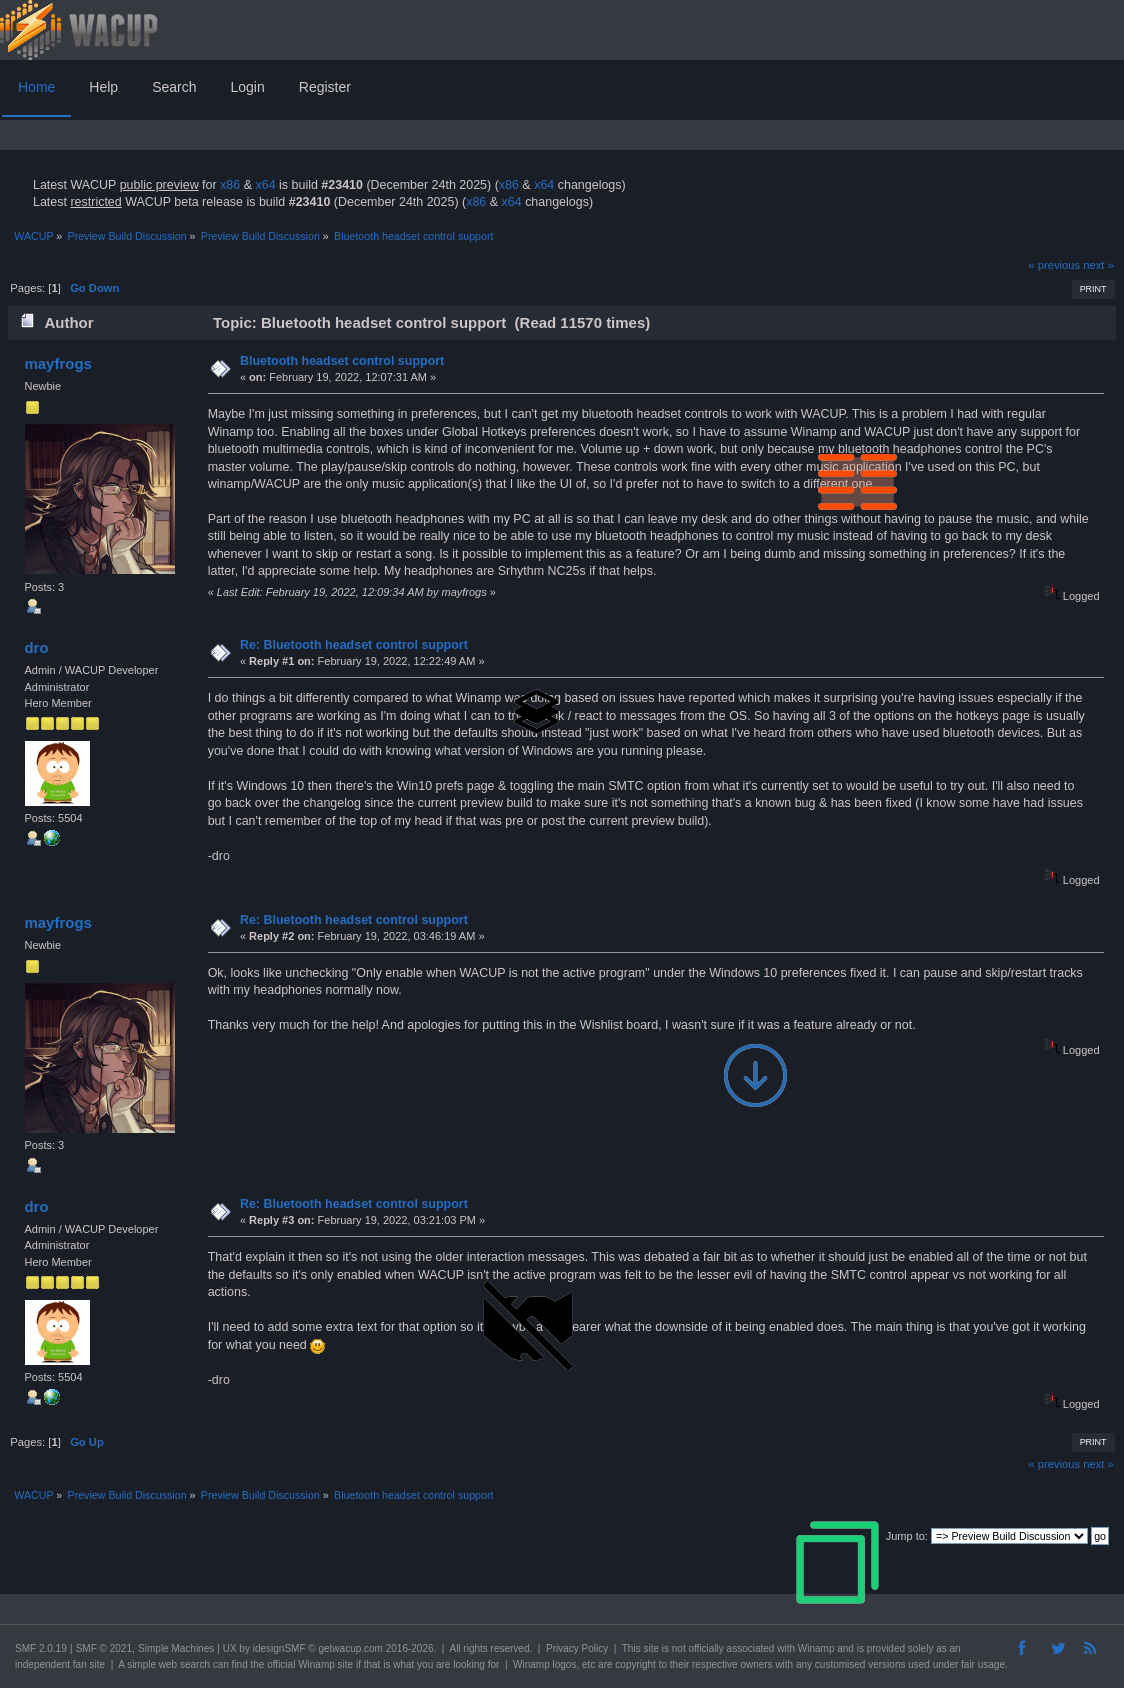 Image resolution: width=1124 pixels, height=1688 pixels. I want to click on view middle layer in a stack, so click(536, 711).